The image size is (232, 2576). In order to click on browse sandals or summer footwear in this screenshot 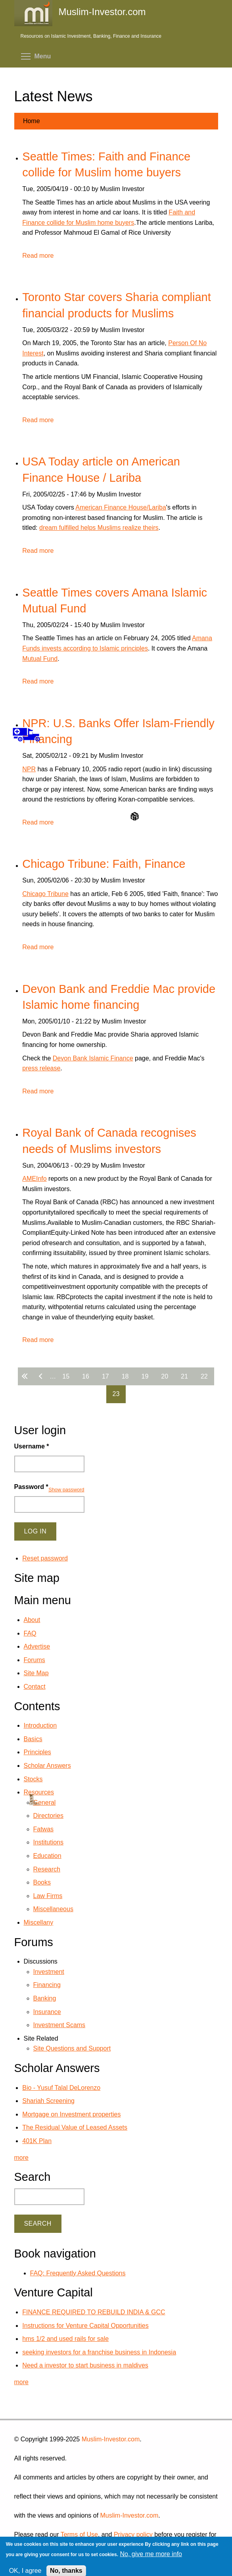, I will do `click(34, 1800)`.